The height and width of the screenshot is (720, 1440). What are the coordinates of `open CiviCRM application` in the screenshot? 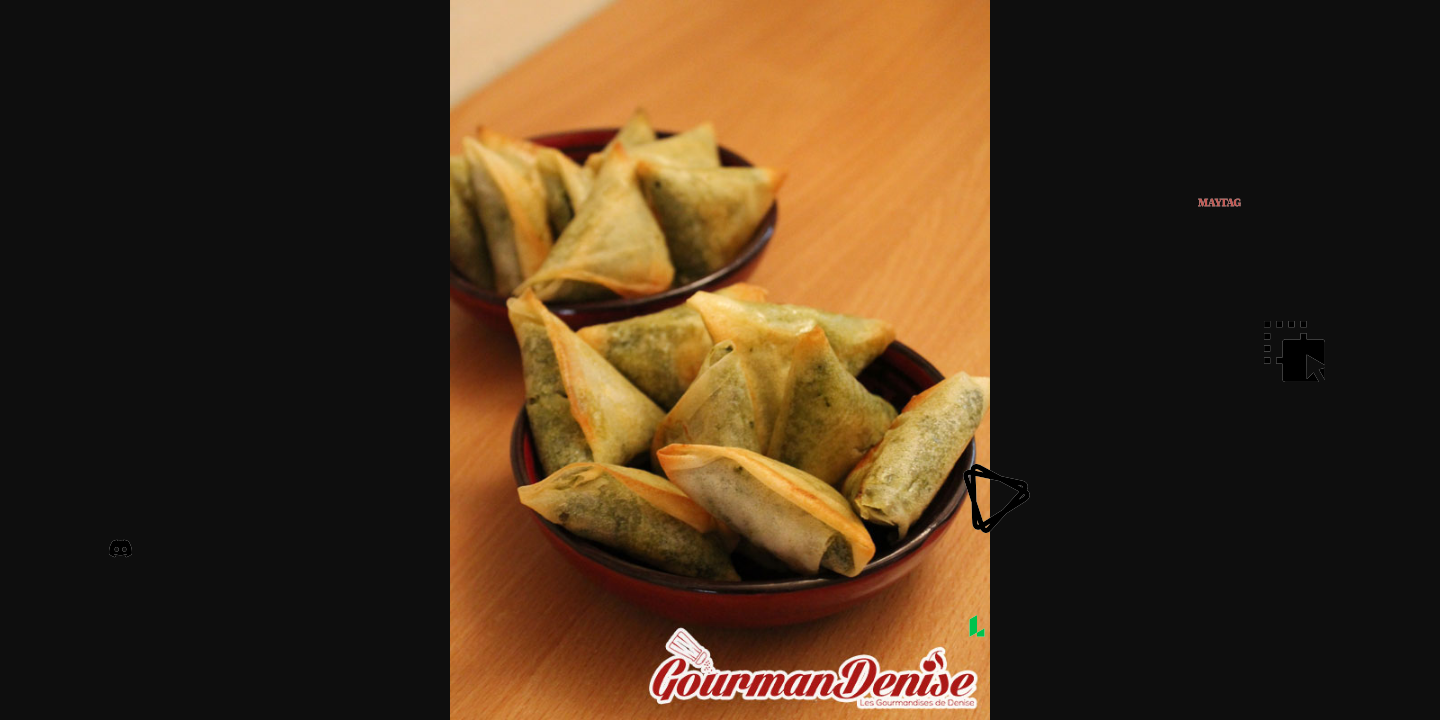 It's located at (996, 498).